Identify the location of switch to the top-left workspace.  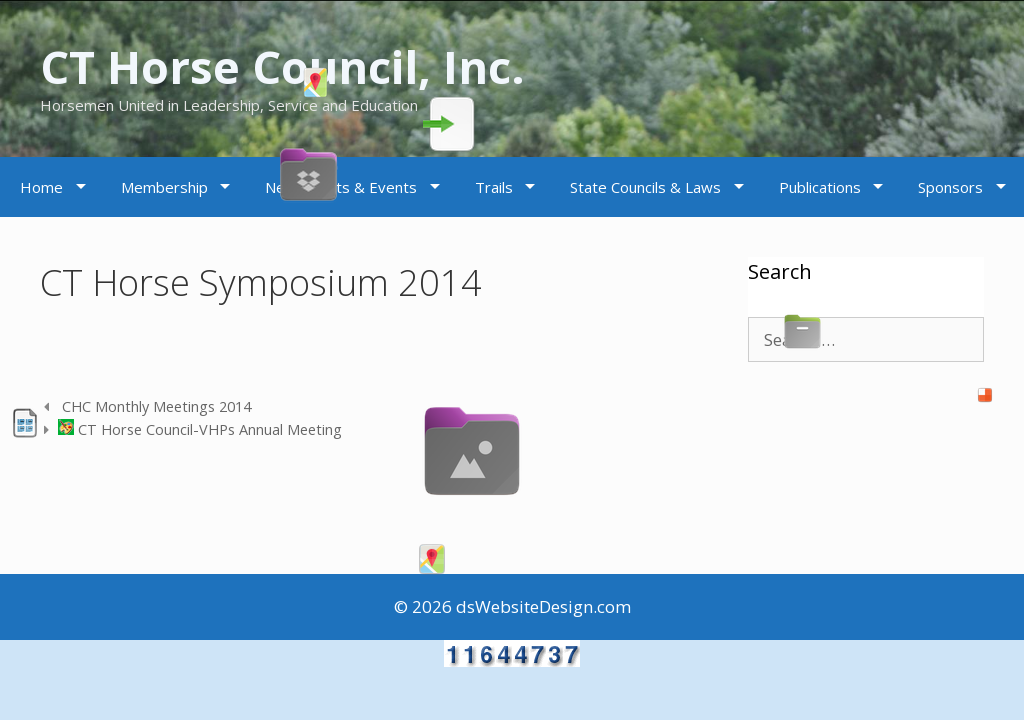
(985, 395).